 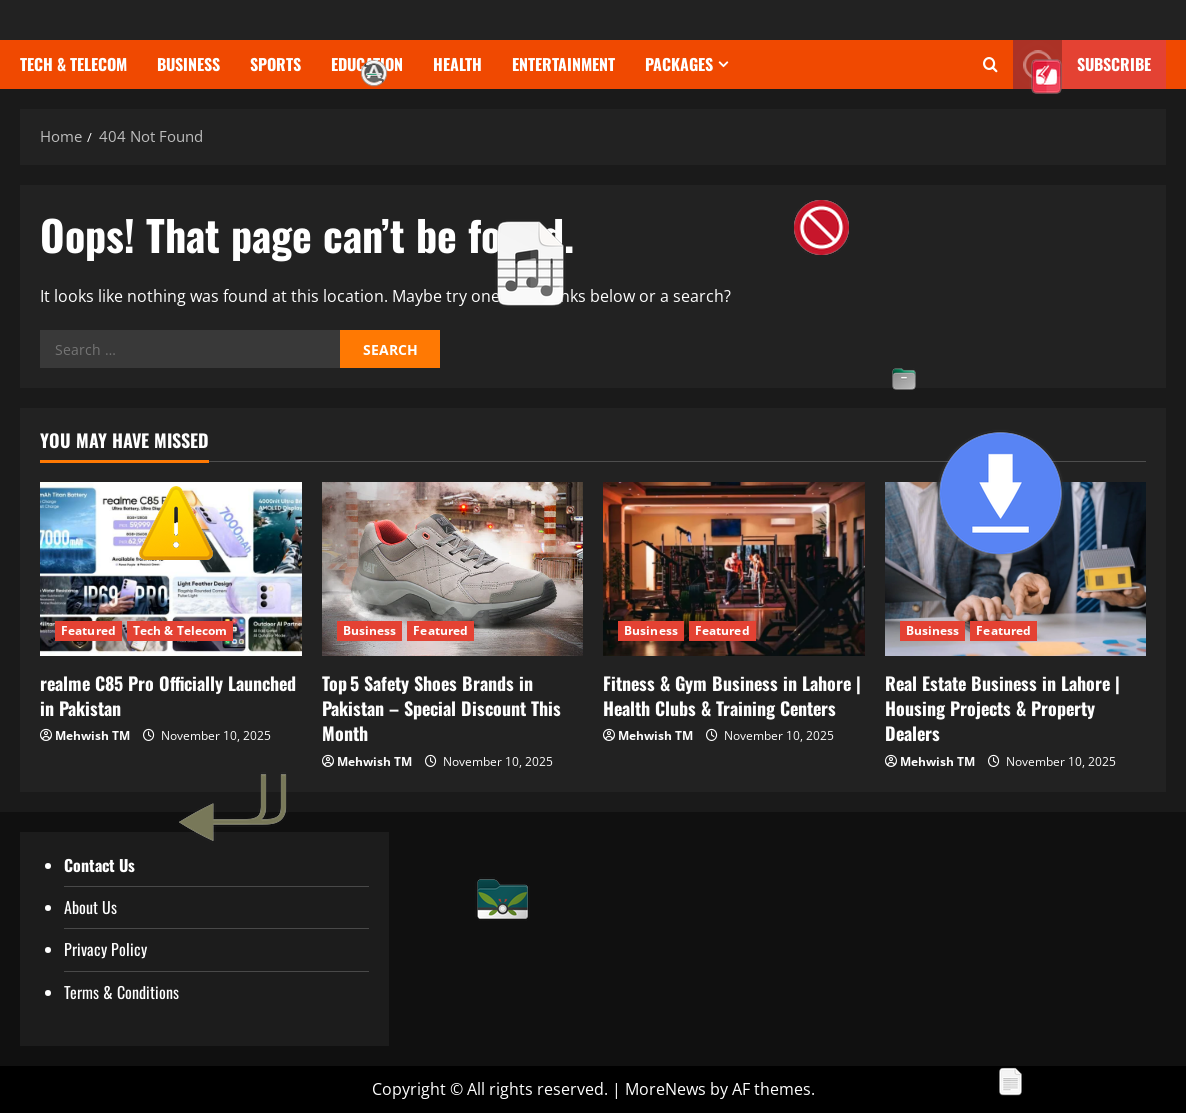 What do you see at coordinates (1000, 493) in the screenshot?
I see `access your downloads folder` at bounding box center [1000, 493].